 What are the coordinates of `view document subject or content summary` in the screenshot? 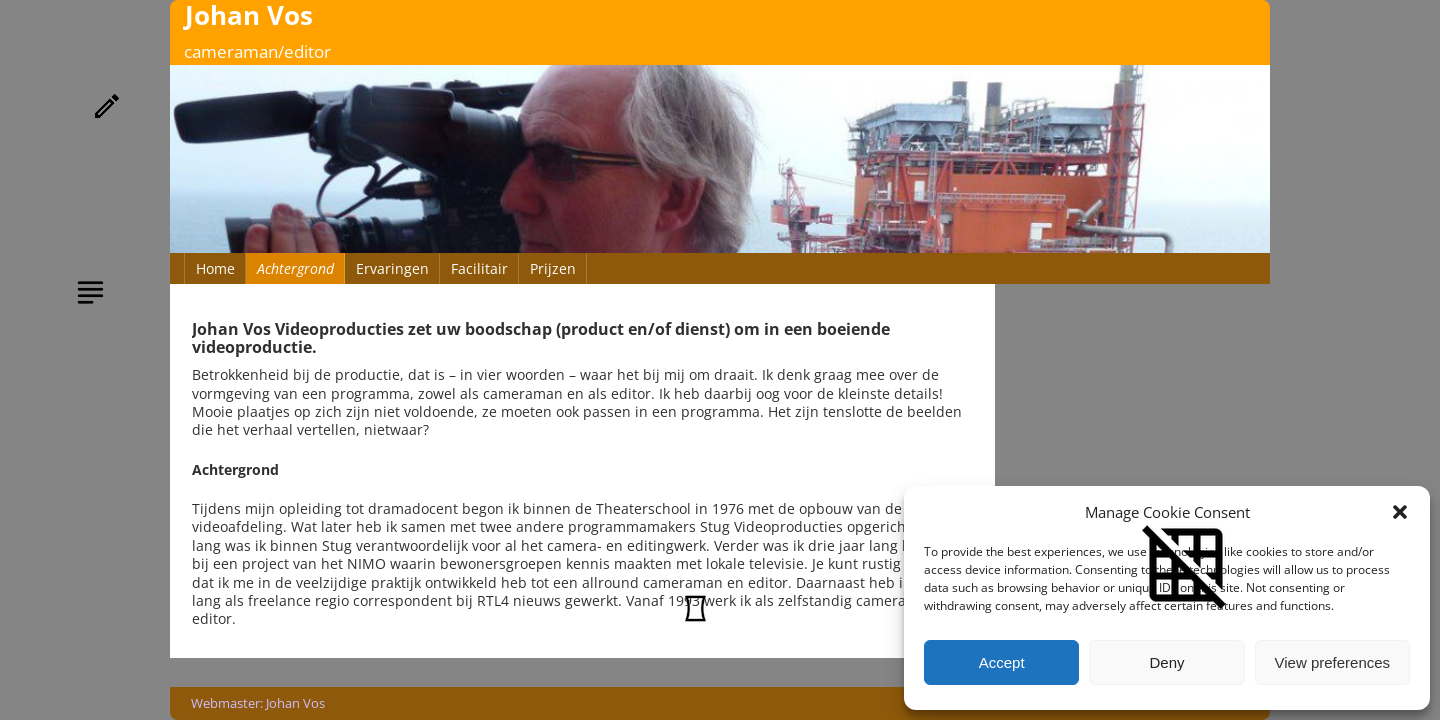 It's located at (90, 292).